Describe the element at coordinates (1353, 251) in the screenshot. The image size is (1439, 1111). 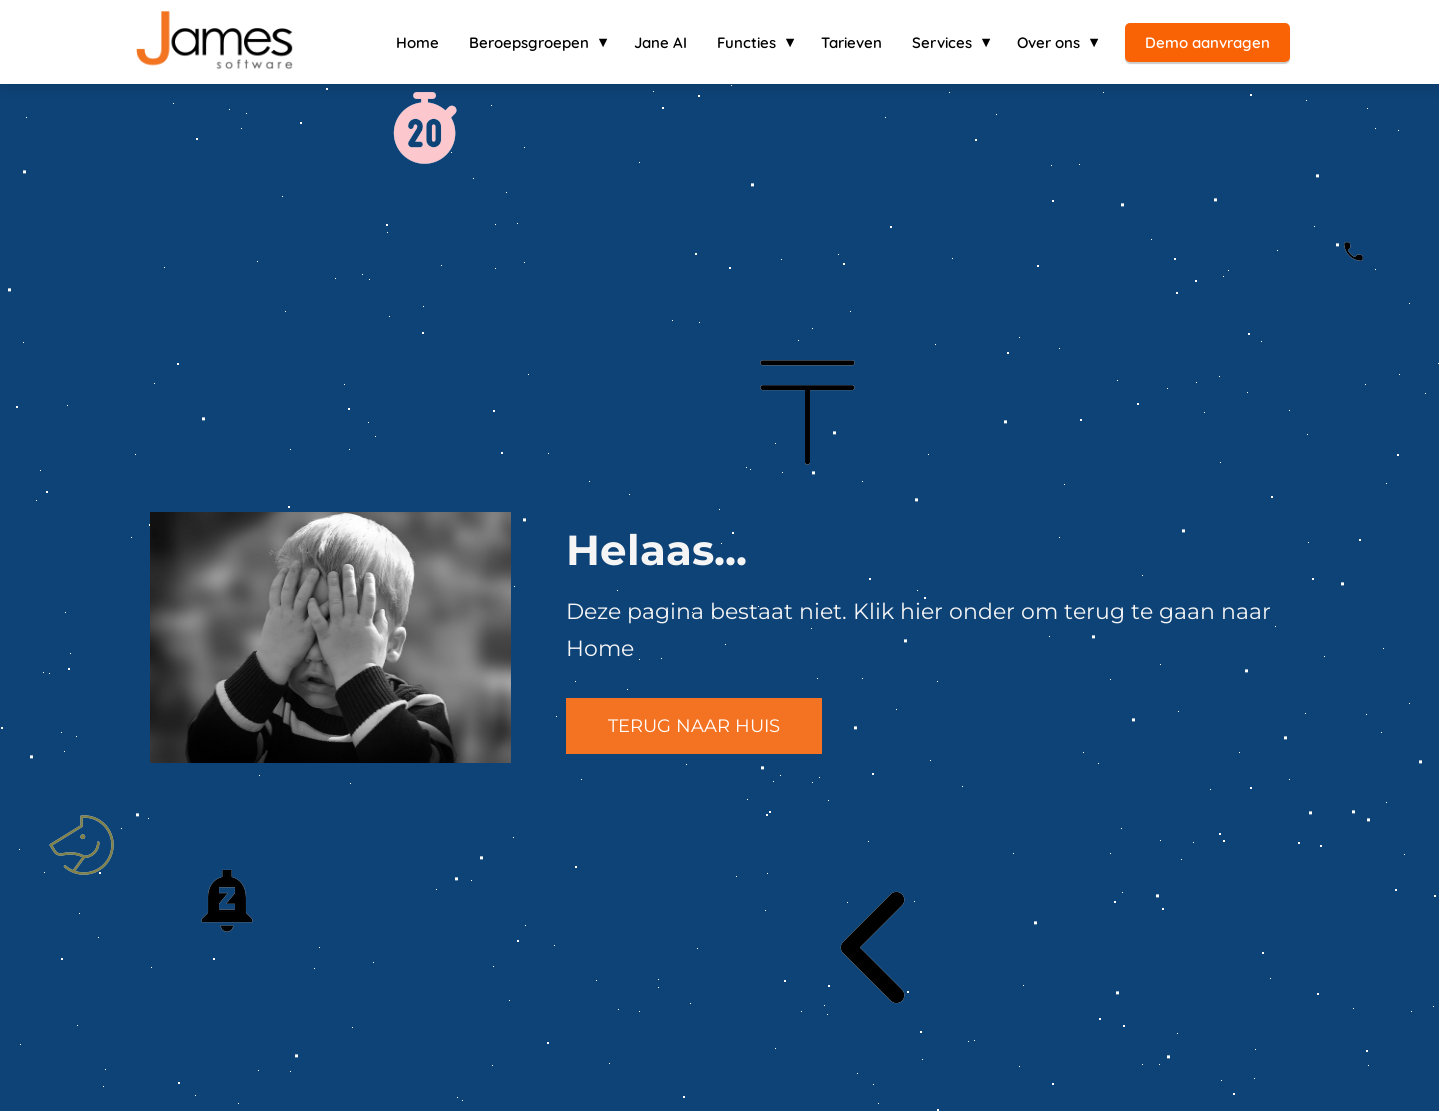
I see `make a phone call` at that location.